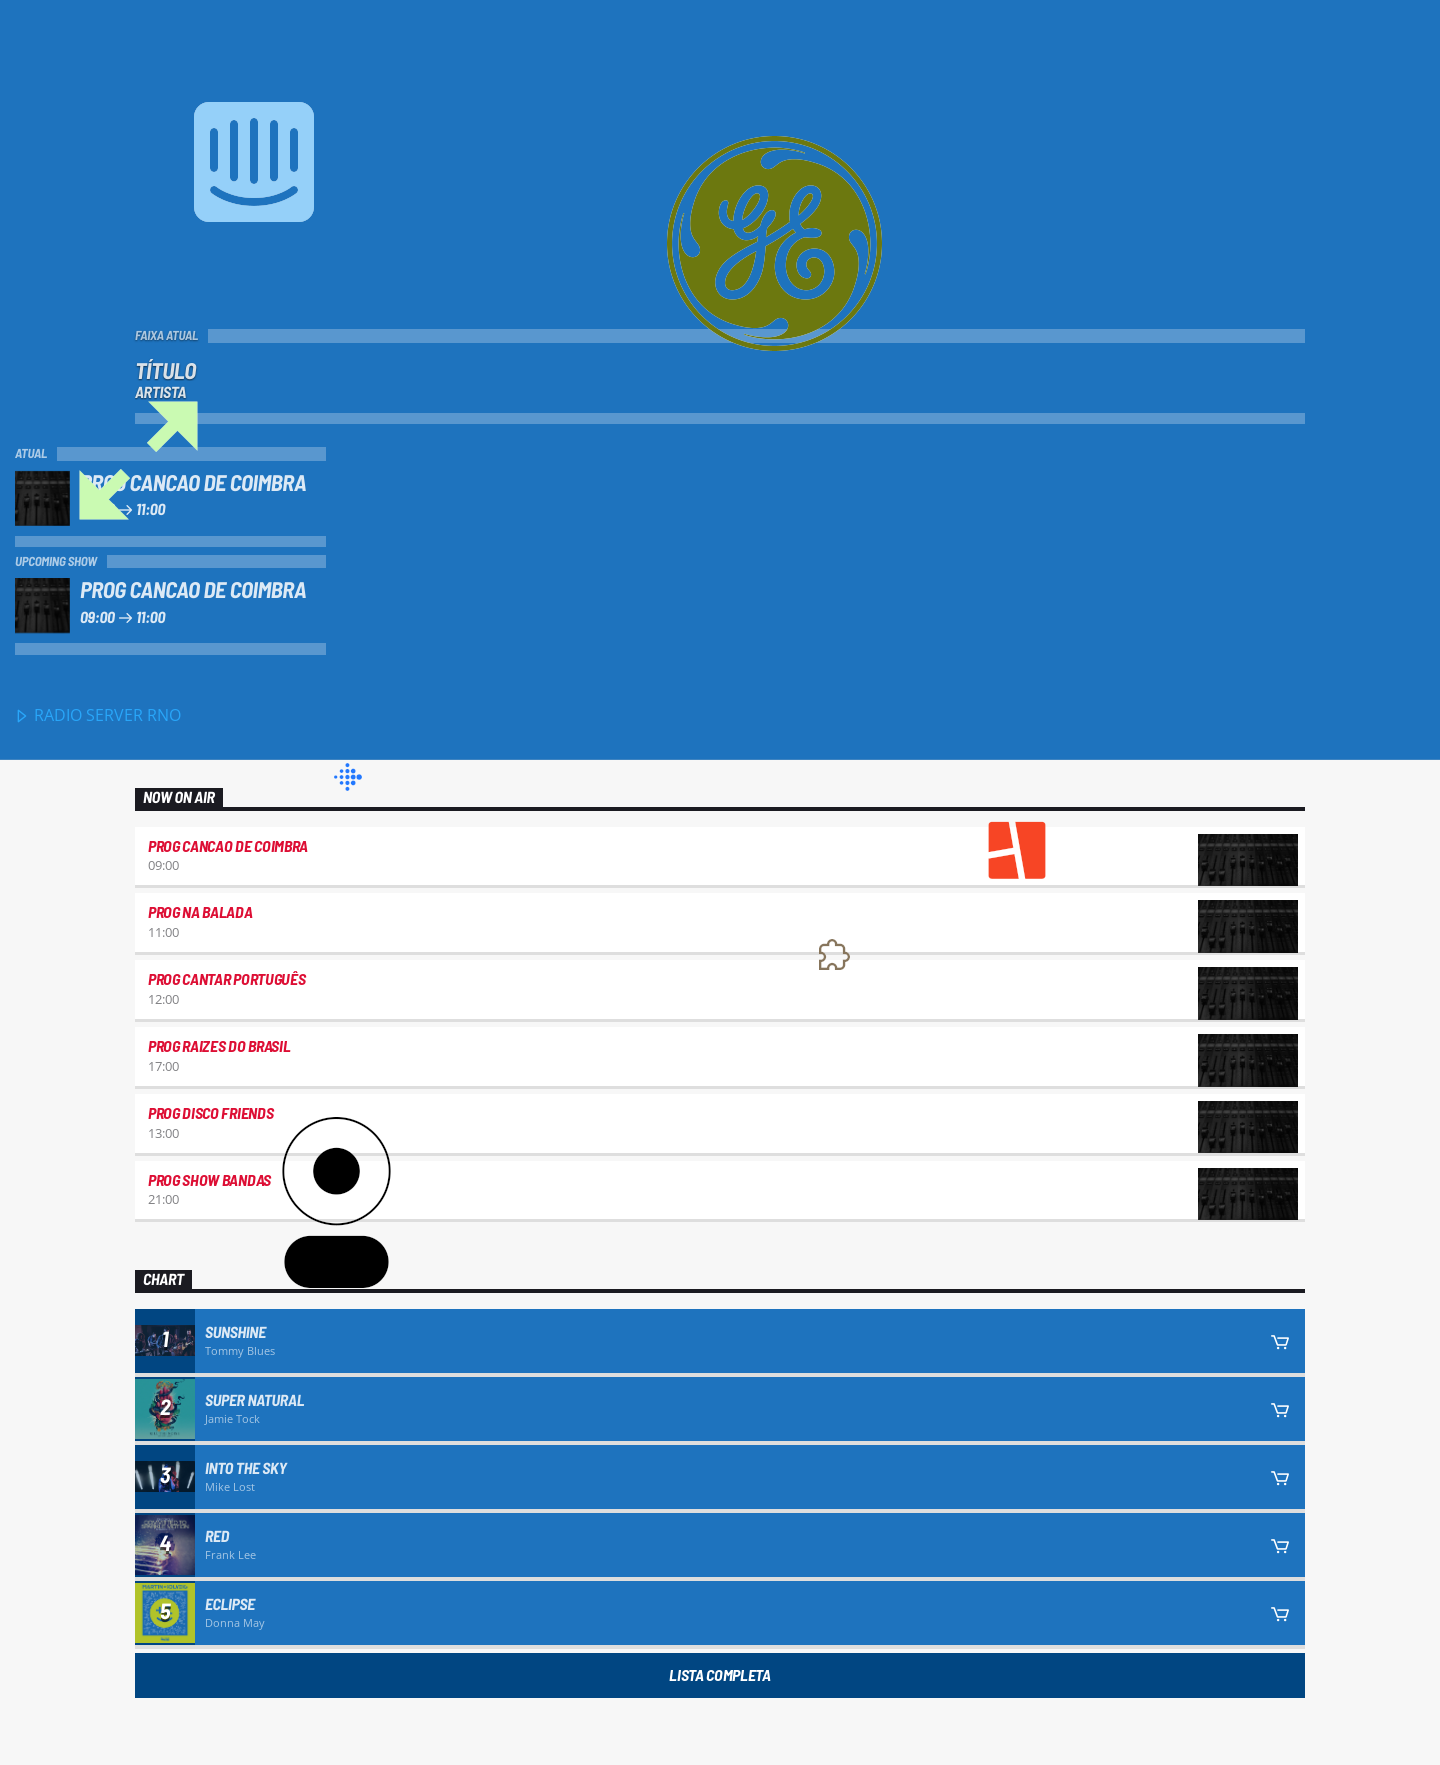 The height and width of the screenshot is (1765, 1440). What do you see at coordinates (254, 162) in the screenshot?
I see `open intercom chat support` at bounding box center [254, 162].